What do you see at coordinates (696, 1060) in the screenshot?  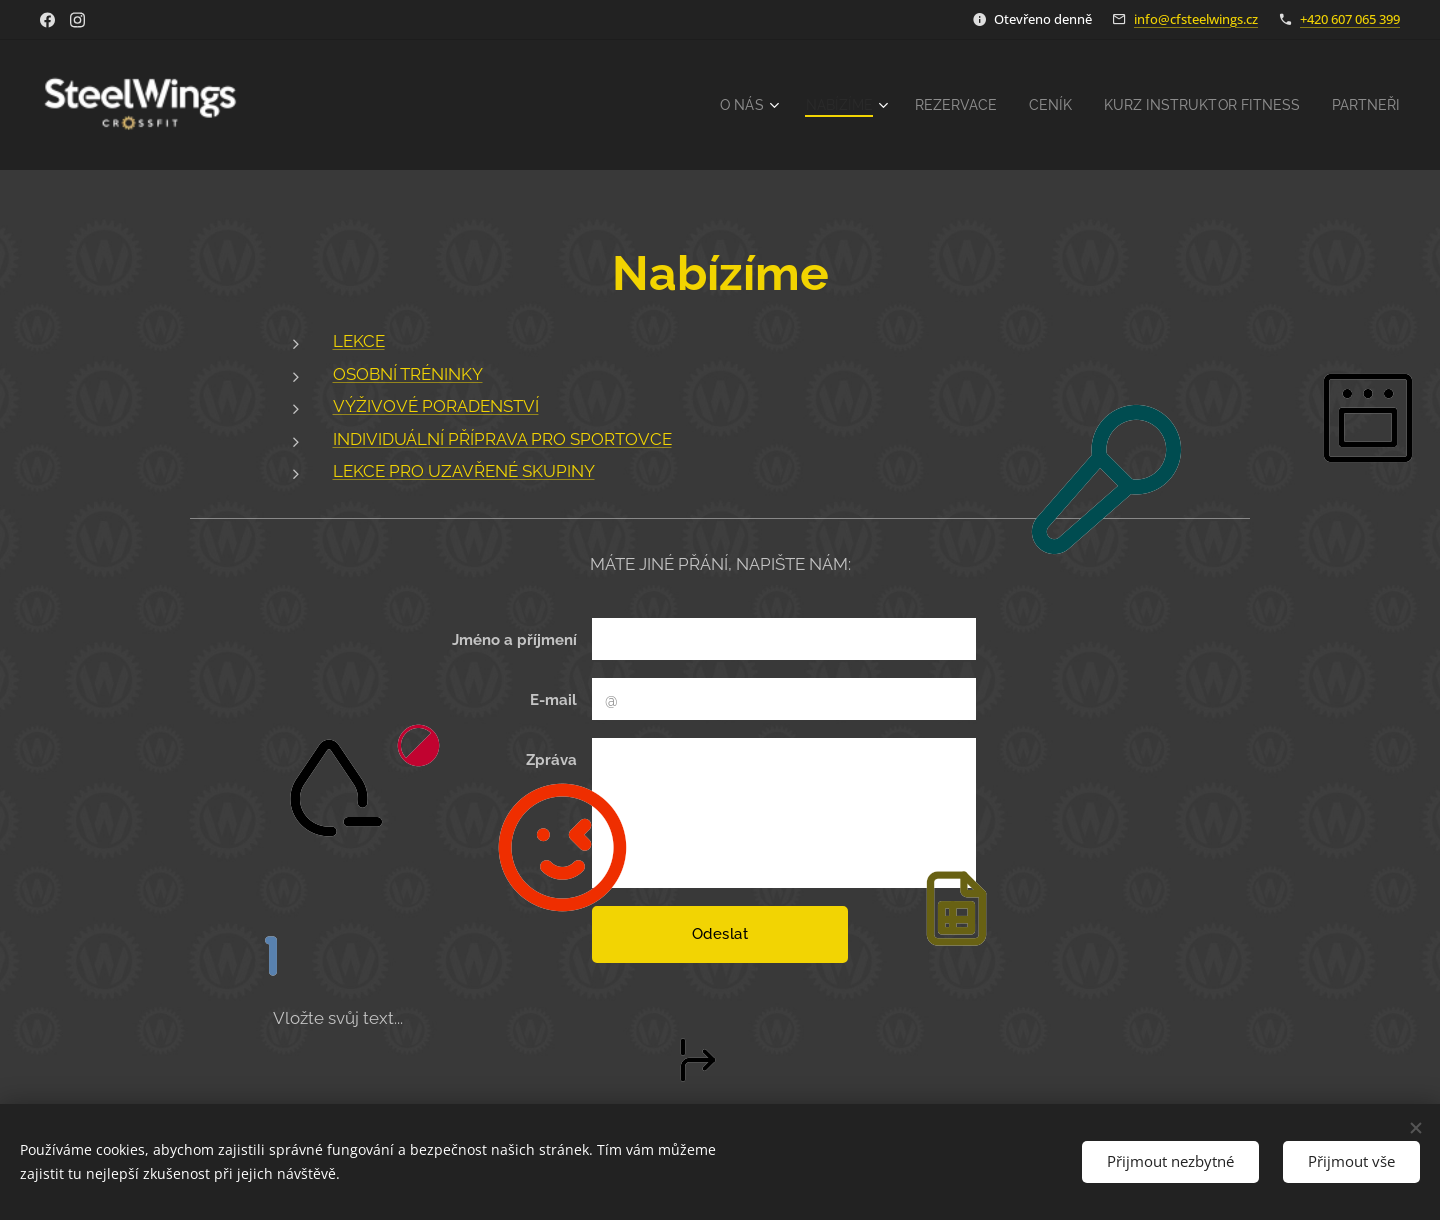 I see `take the next right turn` at bounding box center [696, 1060].